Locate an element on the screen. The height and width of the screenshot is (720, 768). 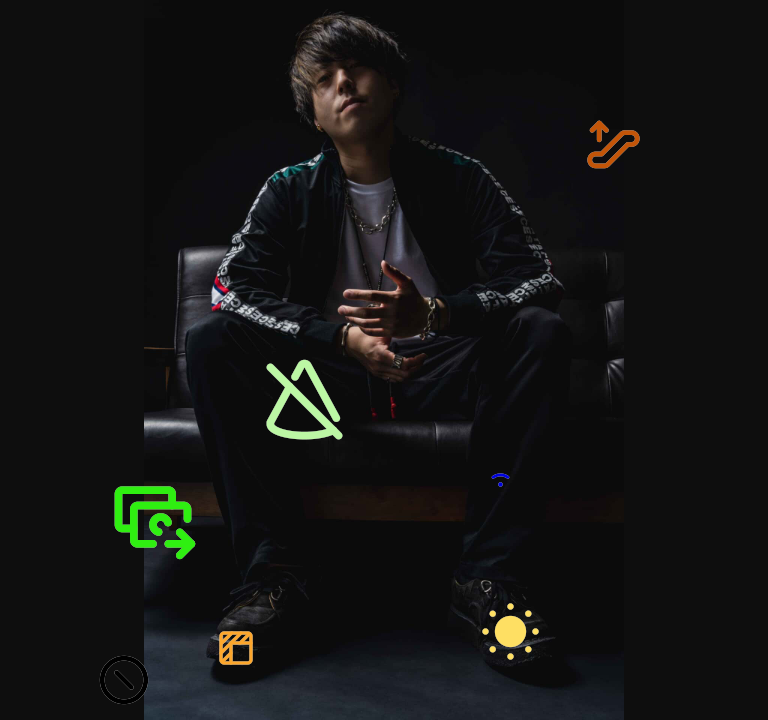
transfer funds between accounts is located at coordinates (153, 517).